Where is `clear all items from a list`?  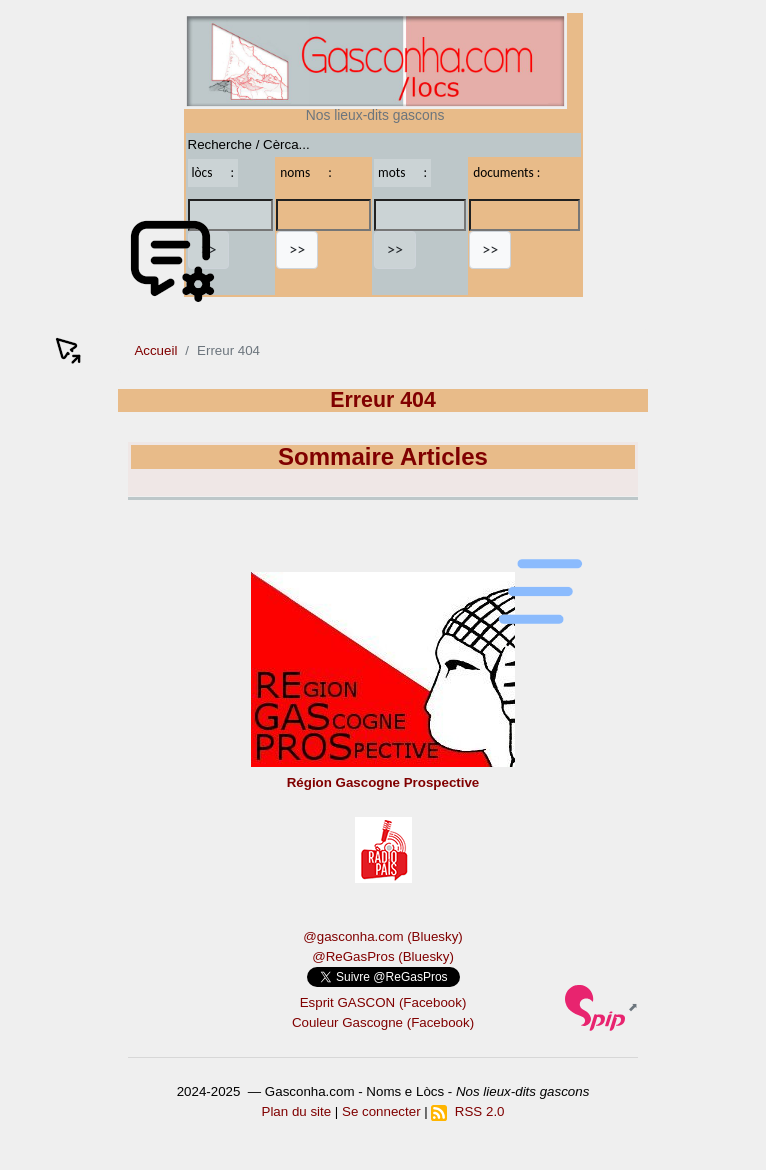 clear all items from a list is located at coordinates (540, 591).